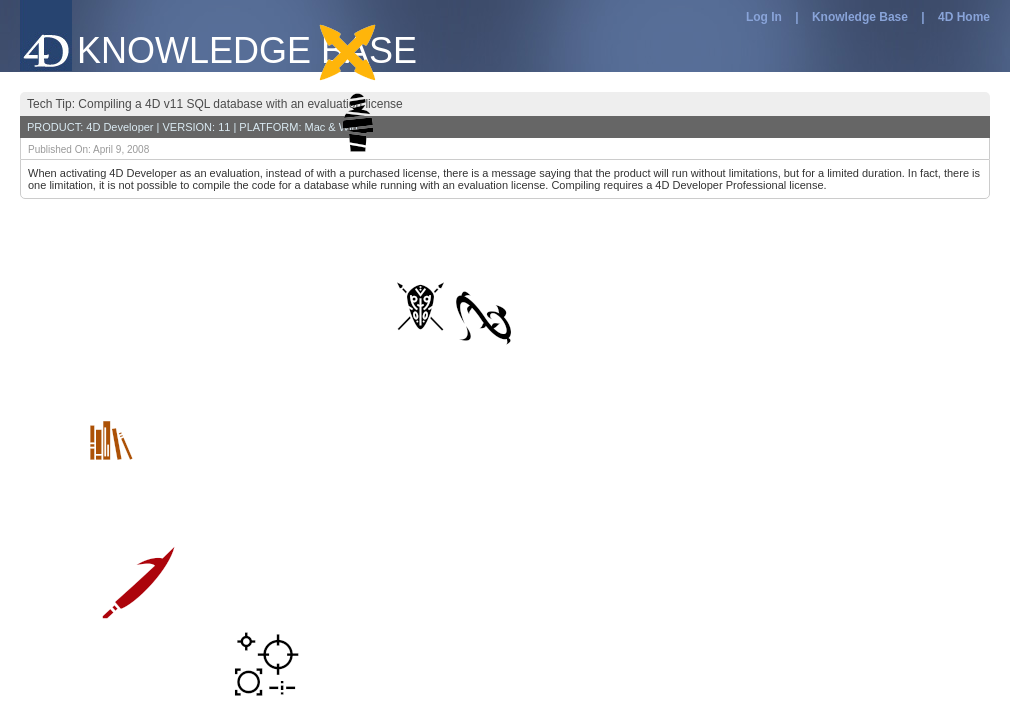 Image resolution: width=1010 pixels, height=720 pixels. What do you see at coordinates (265, 664) in the screenshot?
I see `select multiple targets or objects` at bounding box center [265, 664].